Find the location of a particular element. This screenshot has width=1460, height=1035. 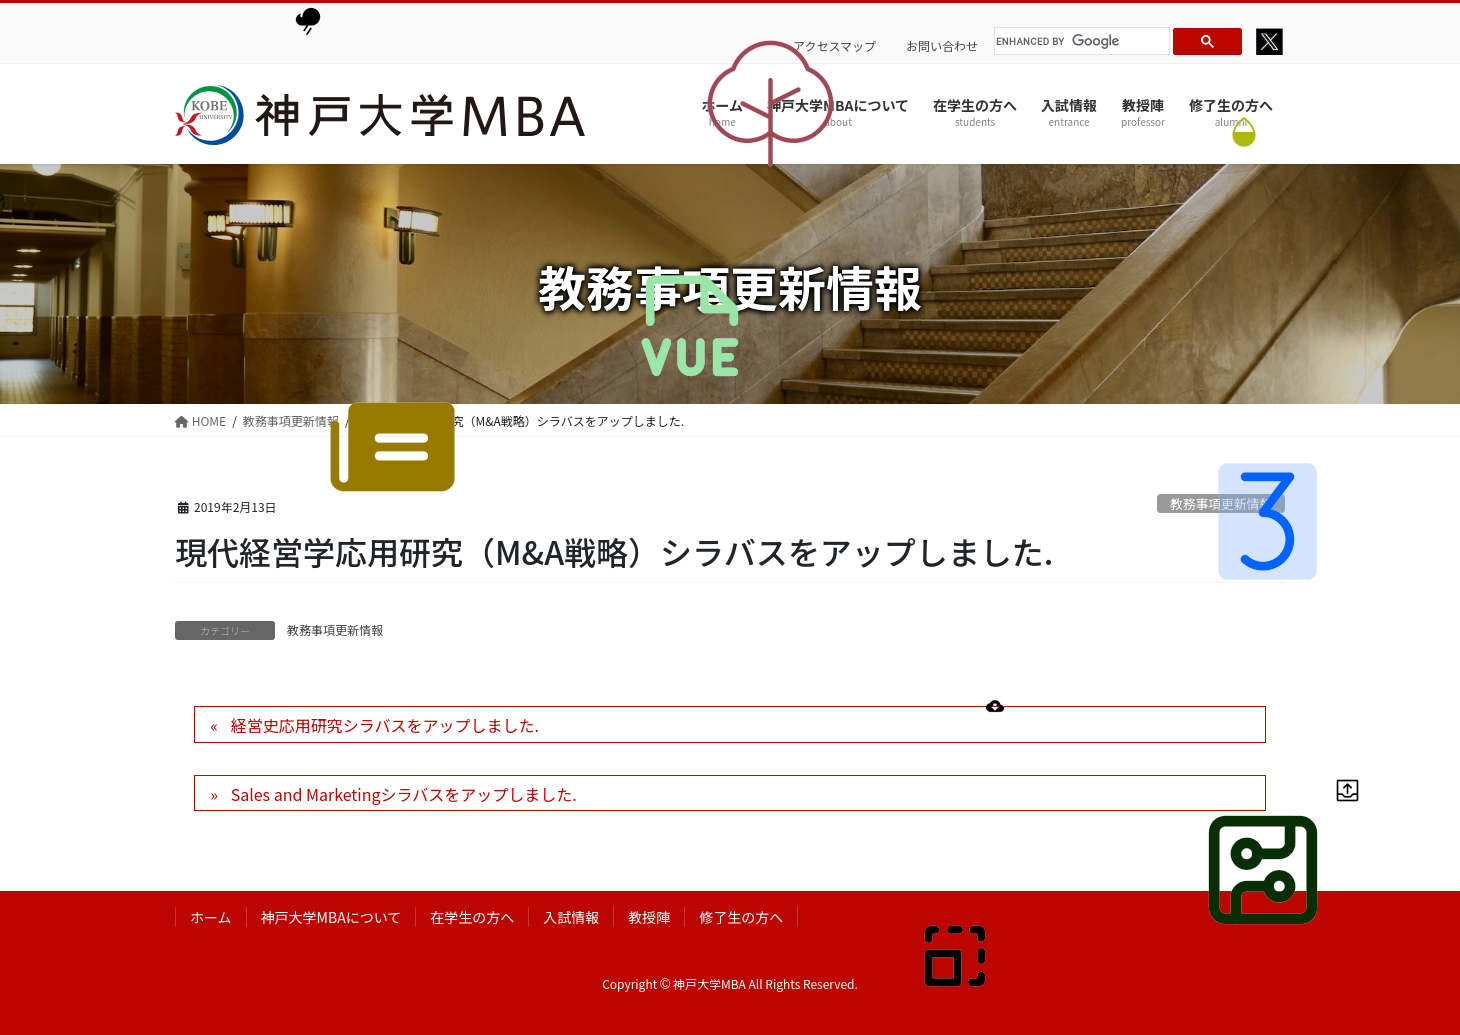

resize an element or window is located at coordinates (955, 956).